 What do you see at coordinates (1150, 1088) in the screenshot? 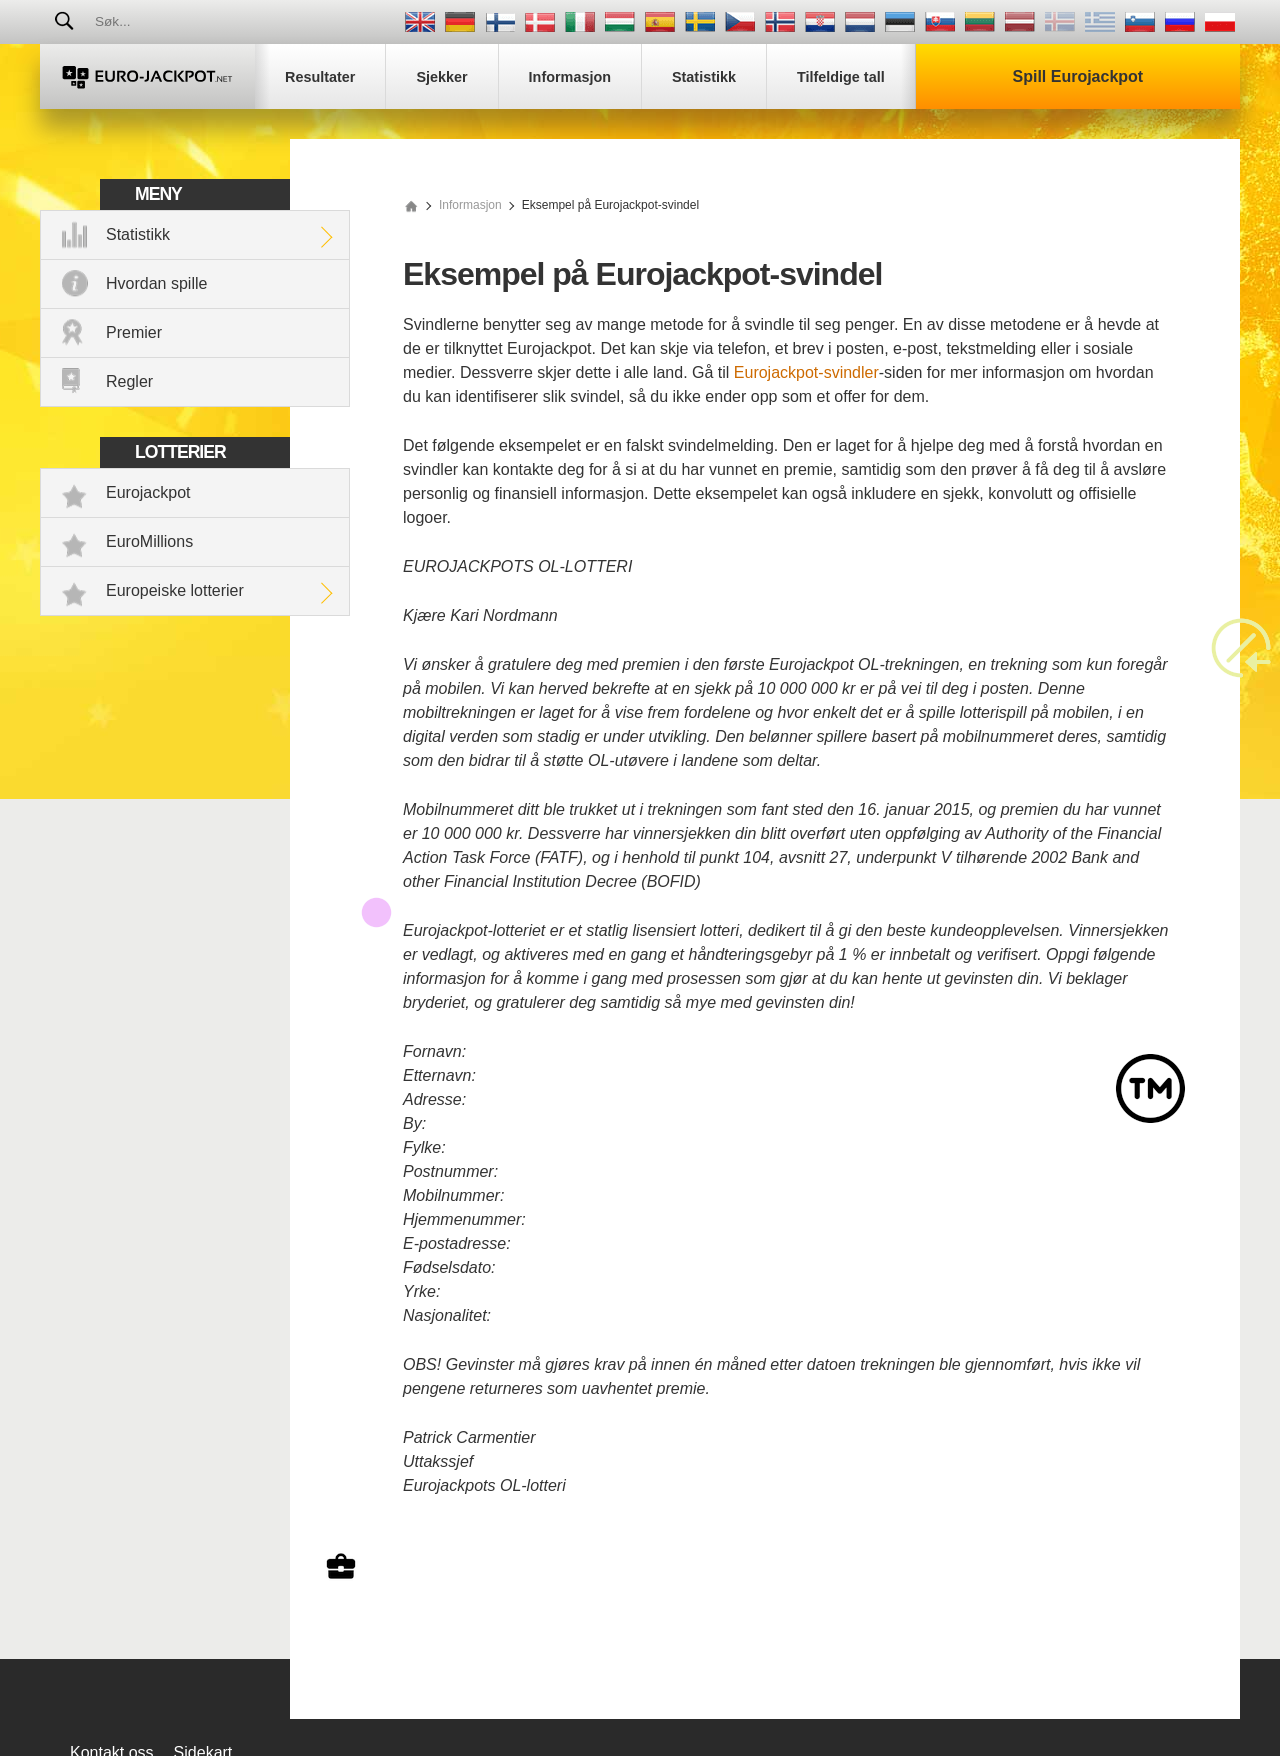
I see `indicates trademarked content or brand` at bounding box center [1150, 1088].